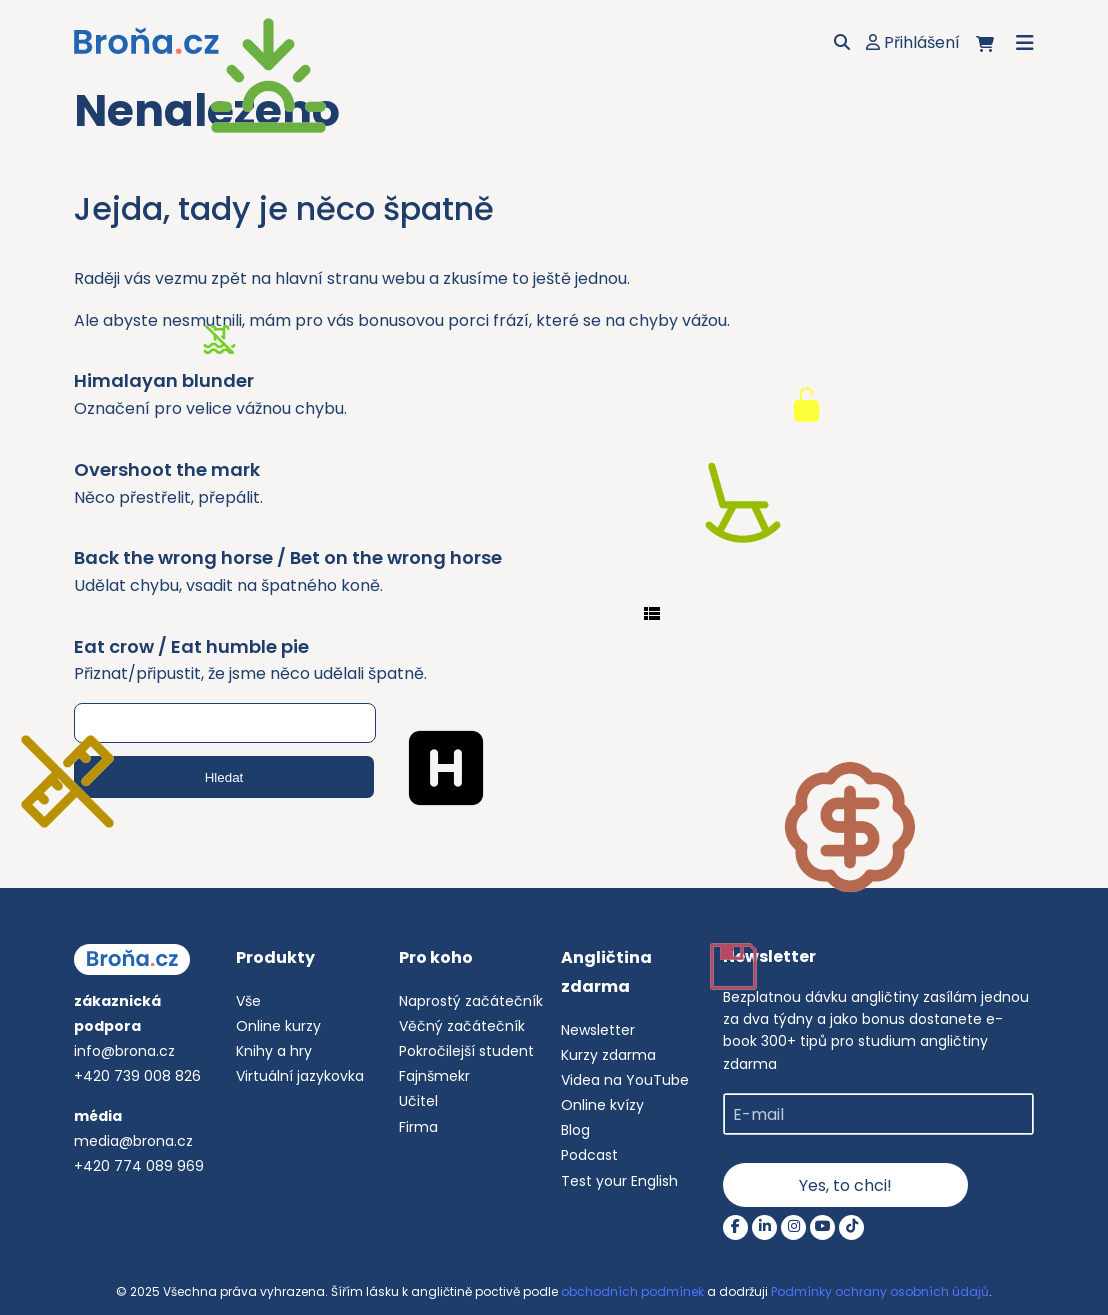  I want to click on pool closed or unavailable, so click(219, 339).